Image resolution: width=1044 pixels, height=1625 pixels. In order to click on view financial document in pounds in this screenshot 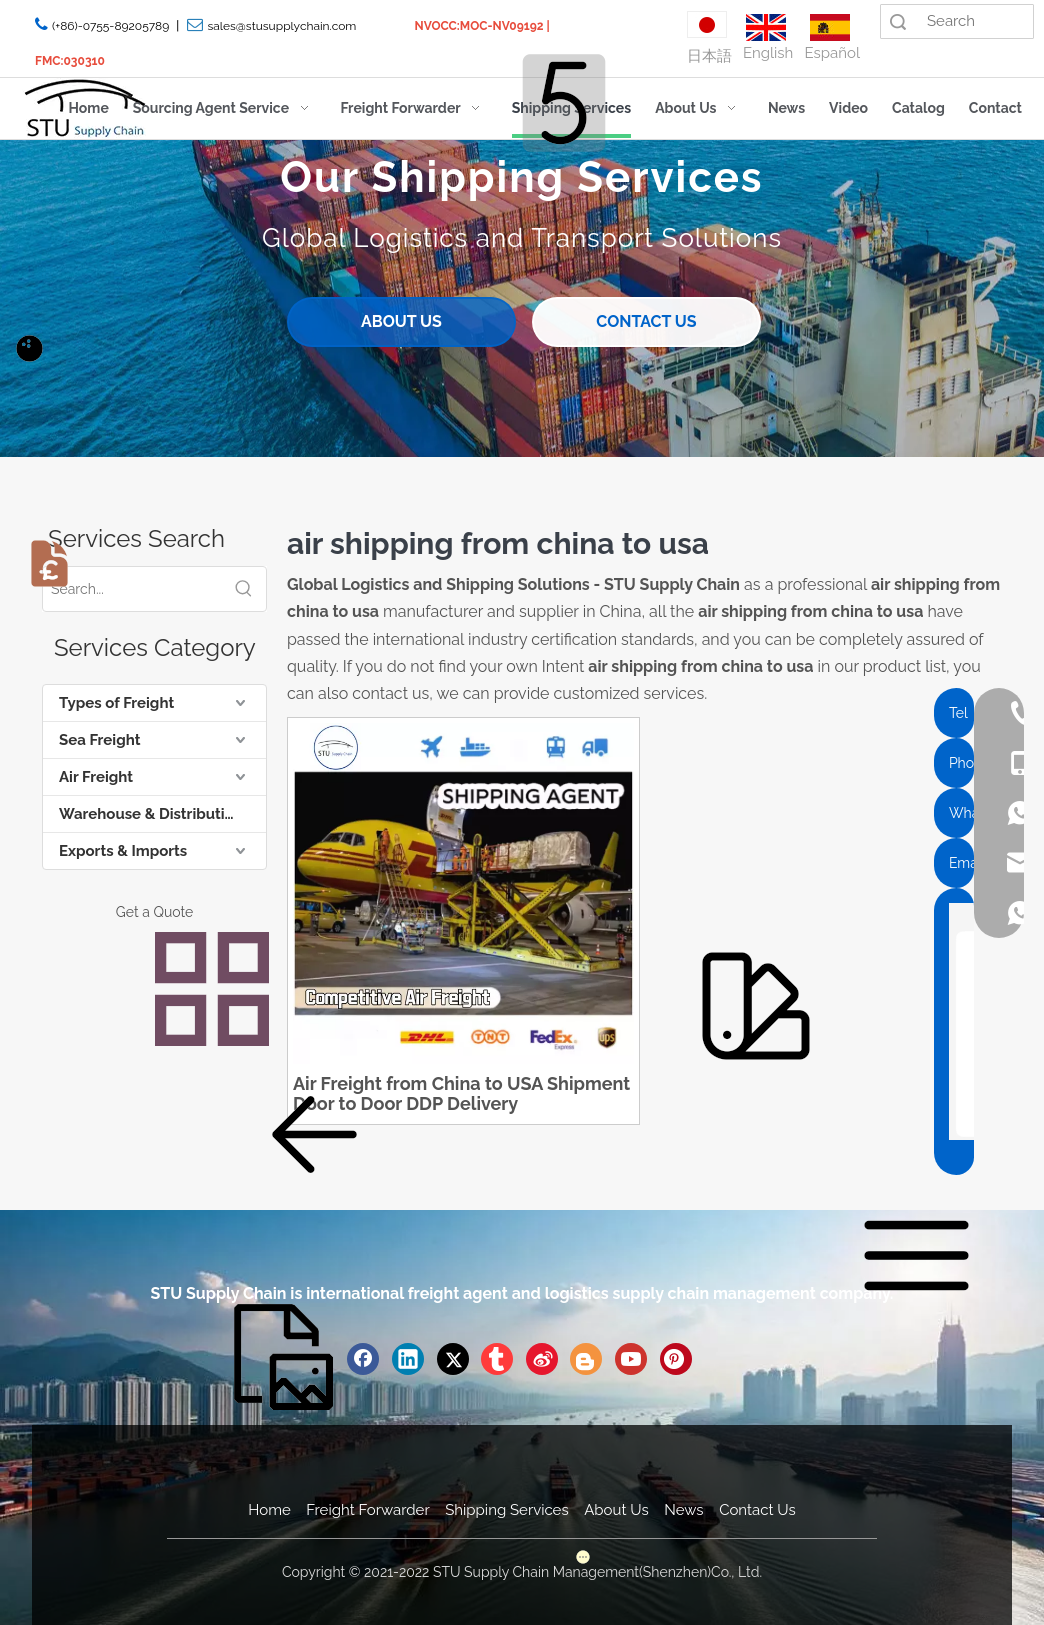, I will do `click(49, 563)`.